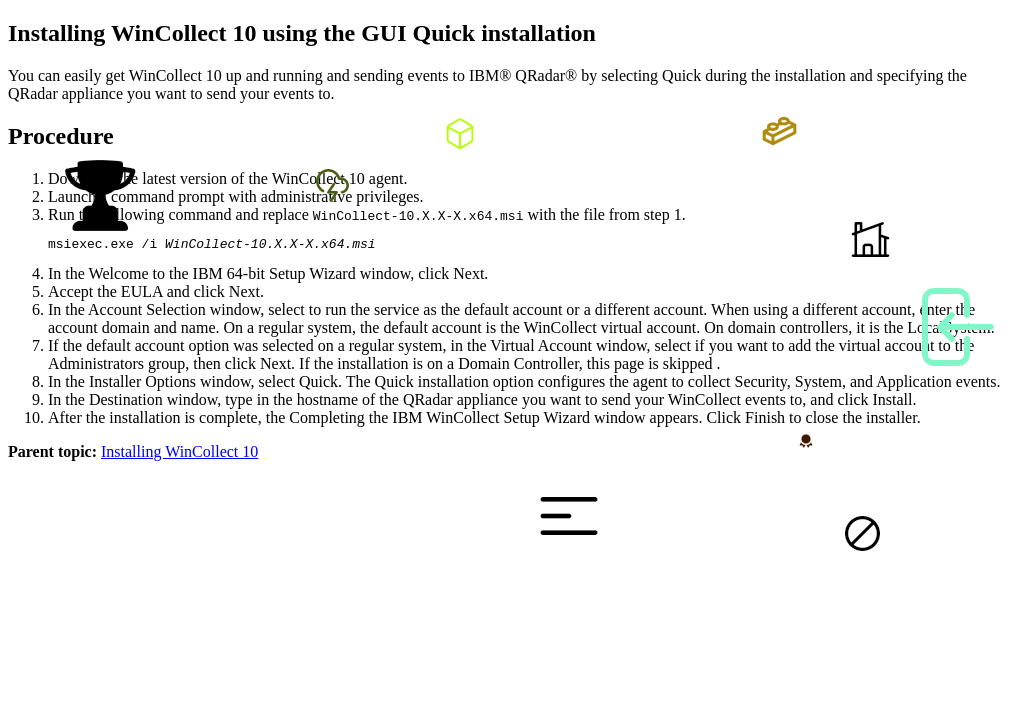  What do you see at coordinates (100, 195) in the screenshot?
I see `view achievements or awards` at bounding box center [100, 195].